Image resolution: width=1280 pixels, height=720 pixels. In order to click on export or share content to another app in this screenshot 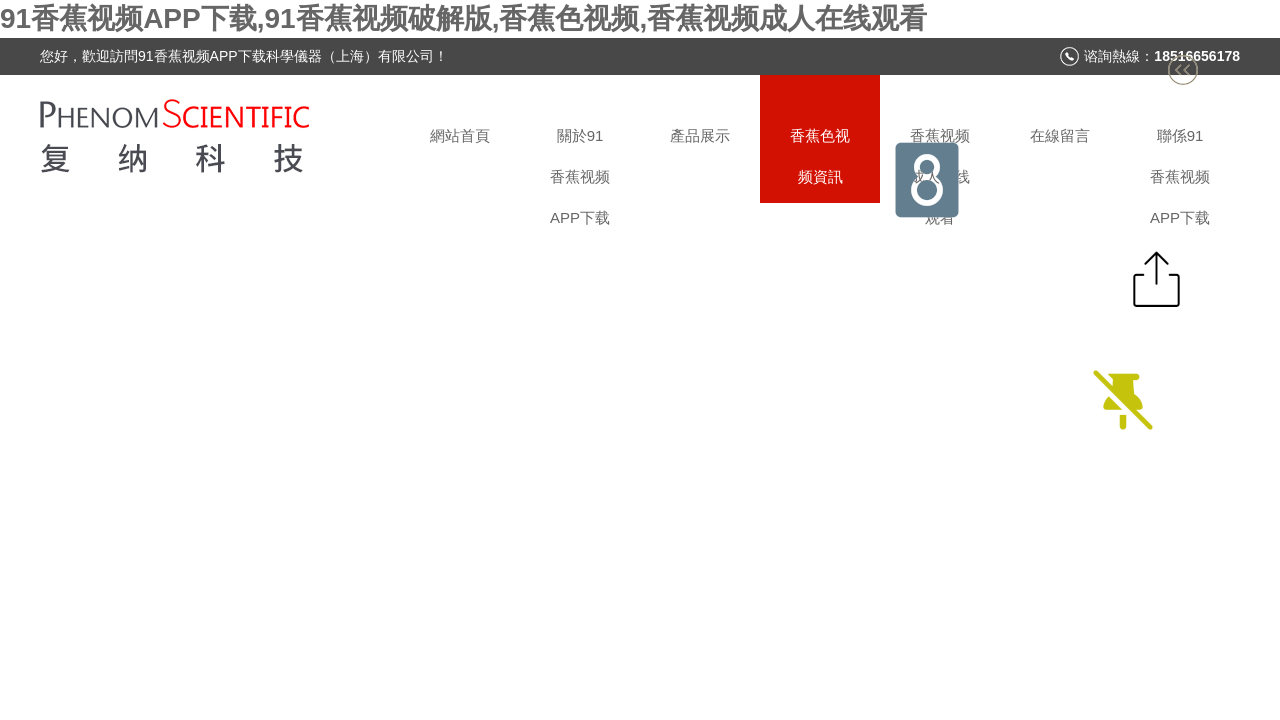, I will do `click(1156, 281)`.